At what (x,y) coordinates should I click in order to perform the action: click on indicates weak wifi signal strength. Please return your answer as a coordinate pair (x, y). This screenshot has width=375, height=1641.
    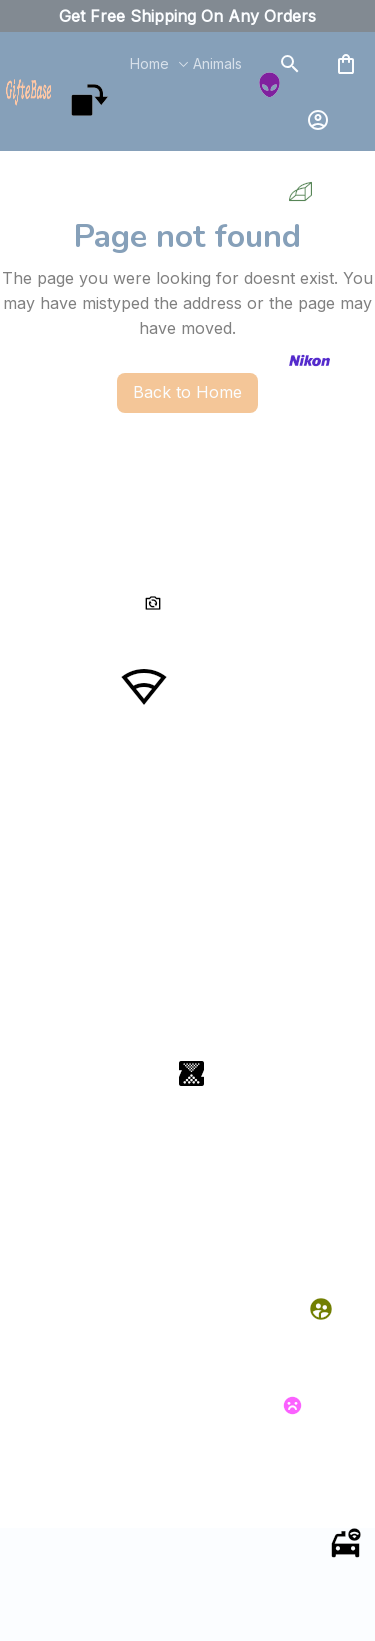
    Looking at the image, I should click on (144, 687).